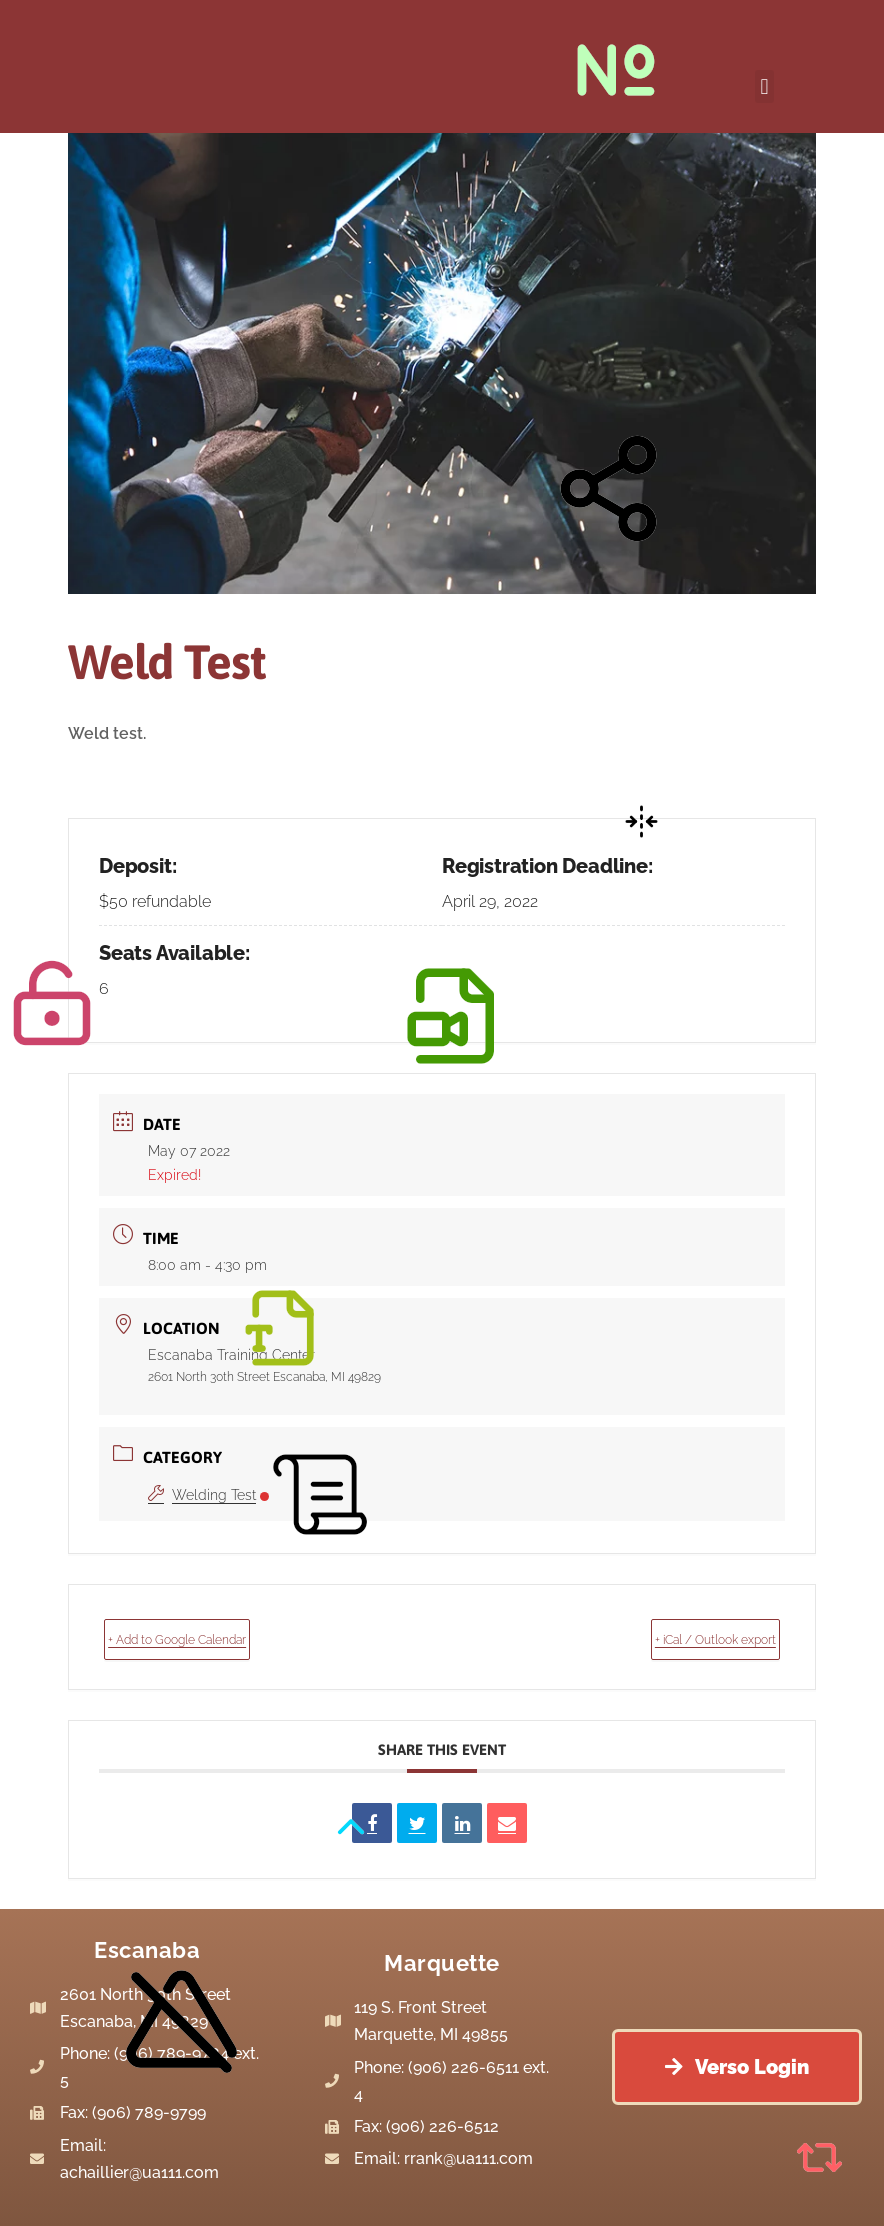 The height and width of the screenshot is (2226, 884). Describe the element at coordinates (616, 70) in the screenshot. I see `insert a number or numero symbol` at that location.